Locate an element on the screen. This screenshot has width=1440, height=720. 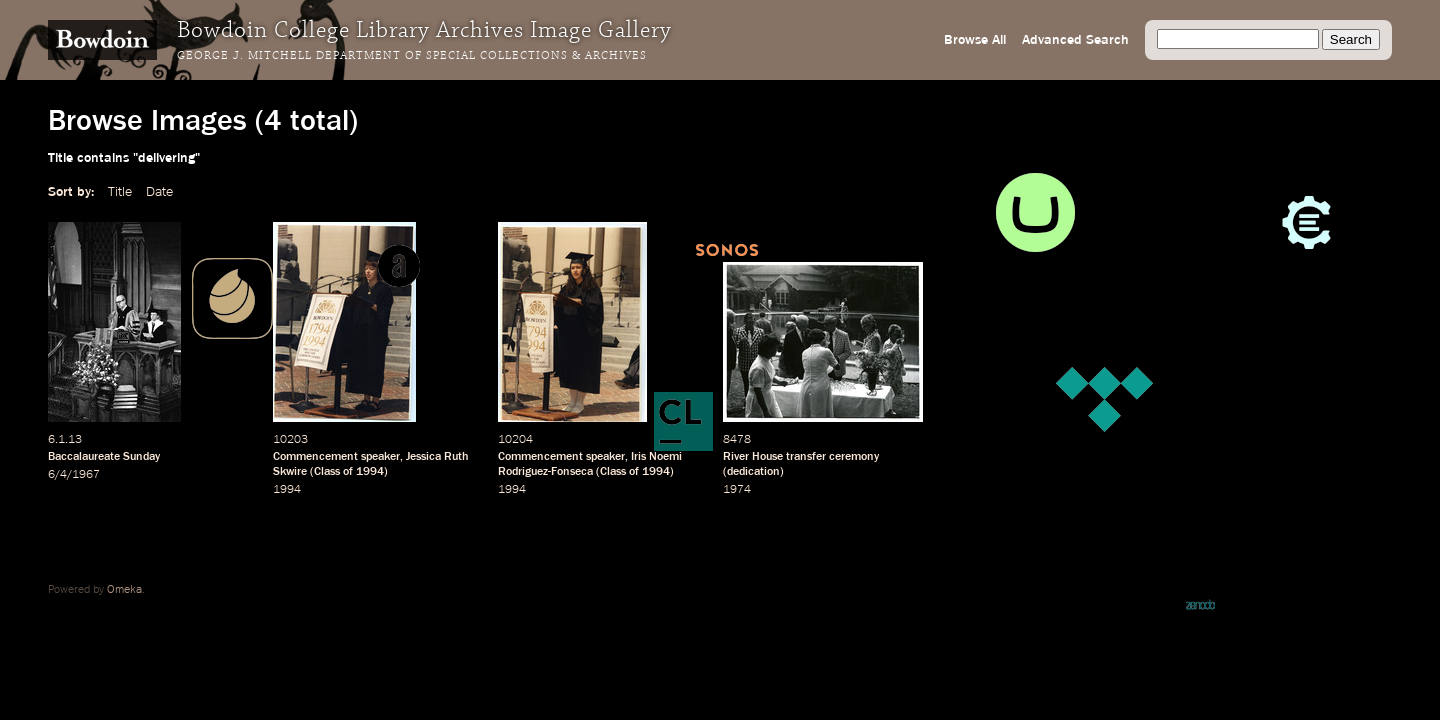
access photo gallery or instant camera feature is located at coordinates (123, 337).